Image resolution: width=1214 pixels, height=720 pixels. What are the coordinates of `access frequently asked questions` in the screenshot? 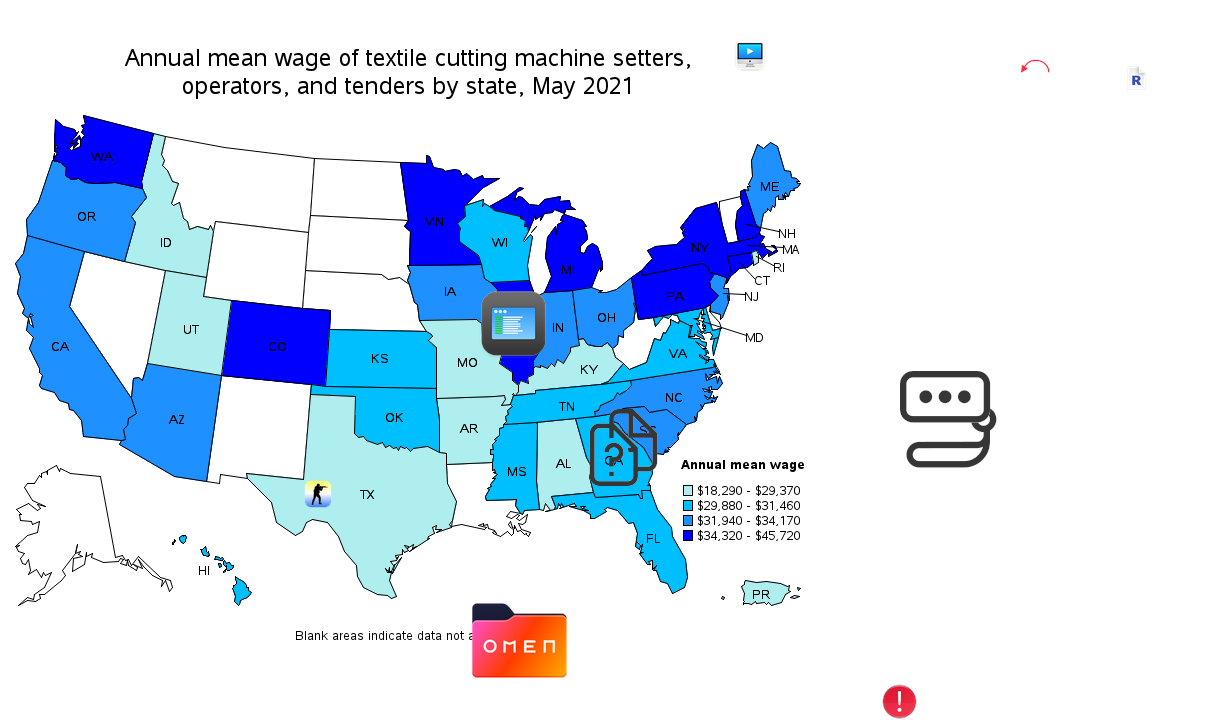 It's located at (623, 447).